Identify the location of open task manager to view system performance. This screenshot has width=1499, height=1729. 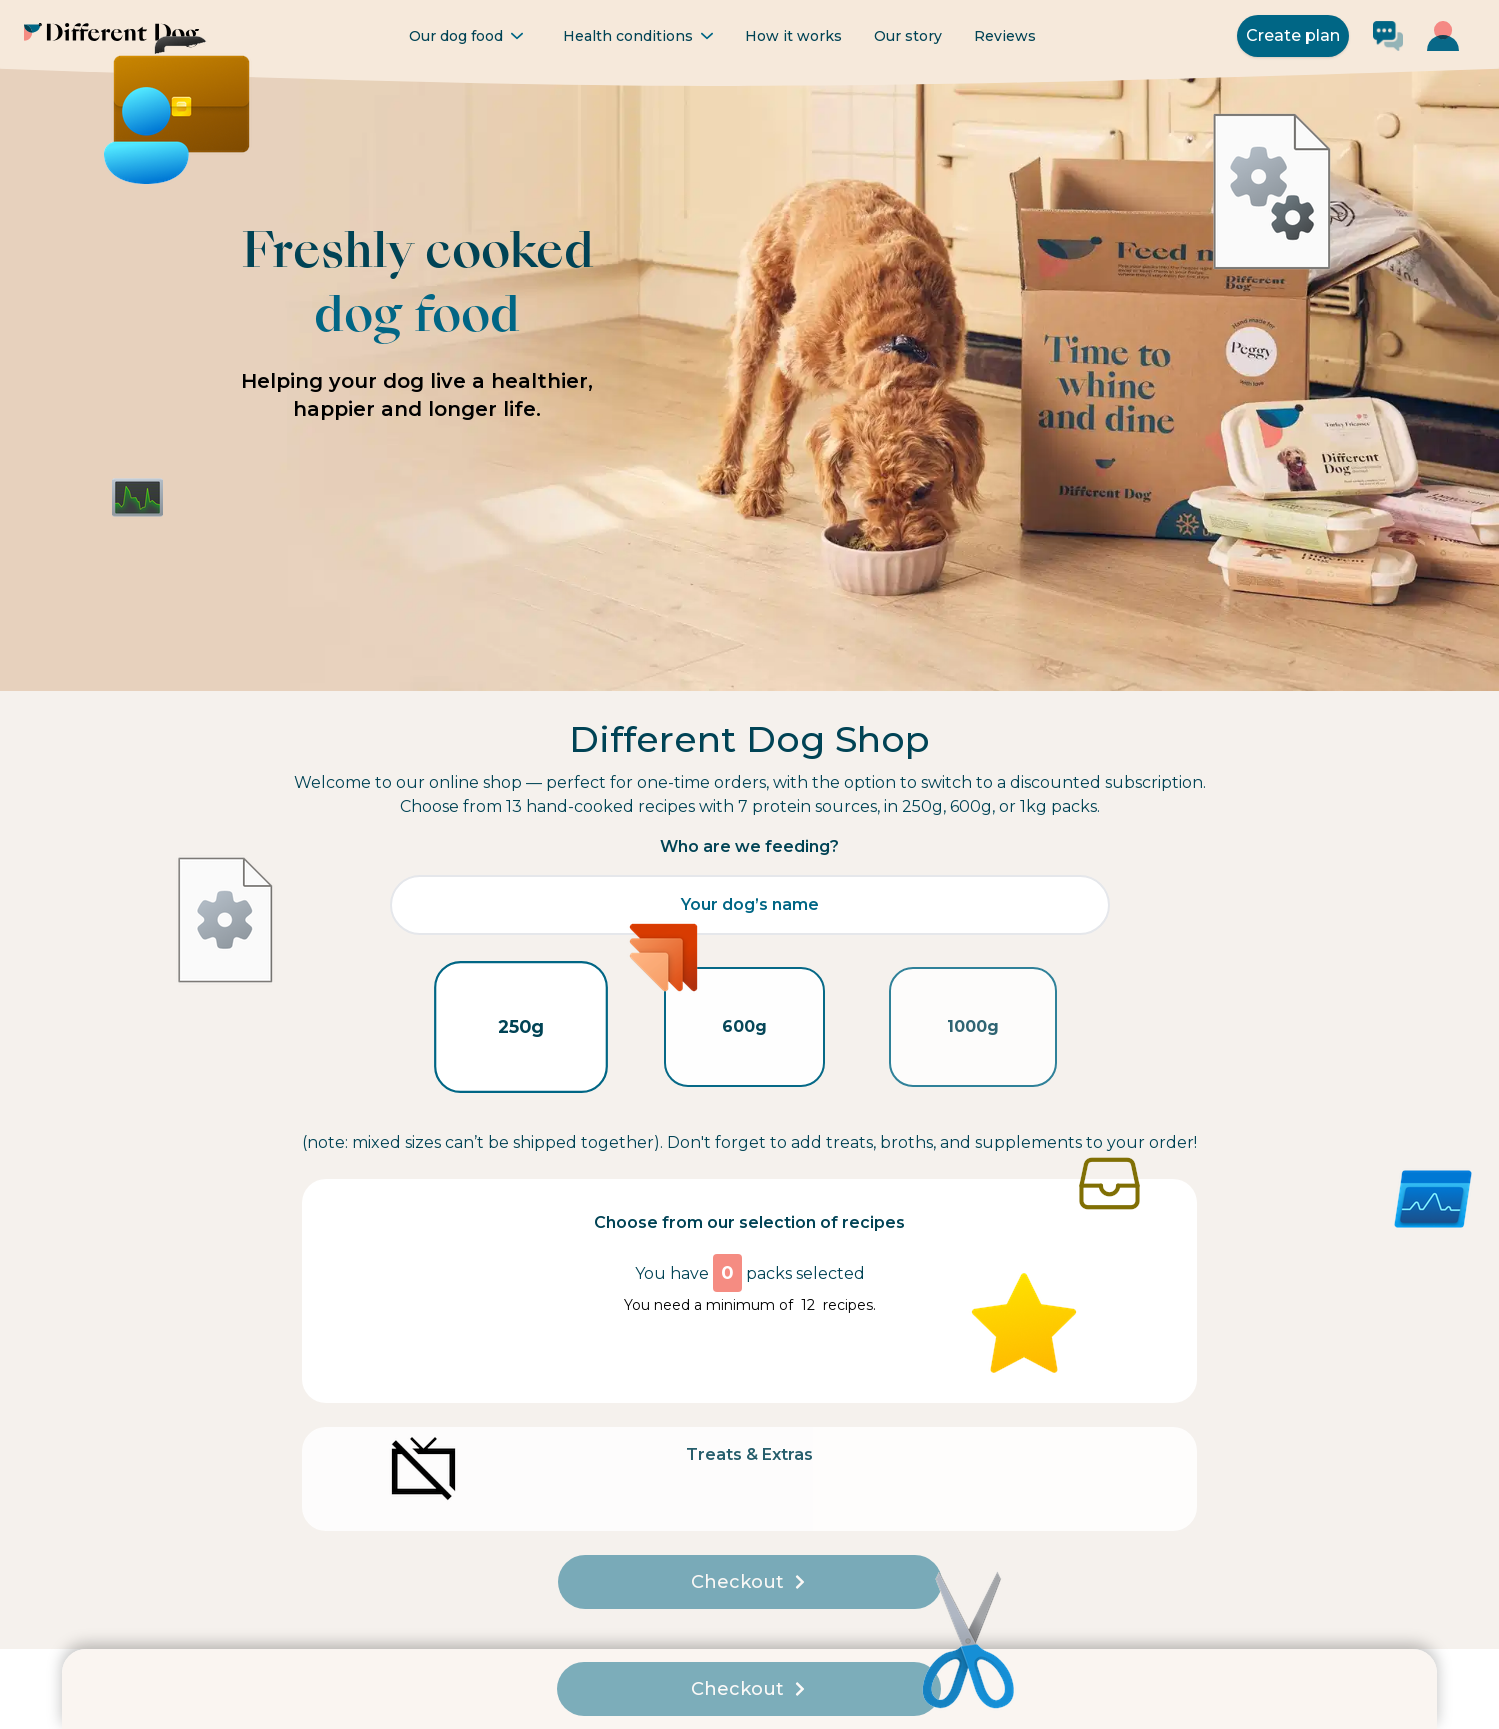
(137, 497).